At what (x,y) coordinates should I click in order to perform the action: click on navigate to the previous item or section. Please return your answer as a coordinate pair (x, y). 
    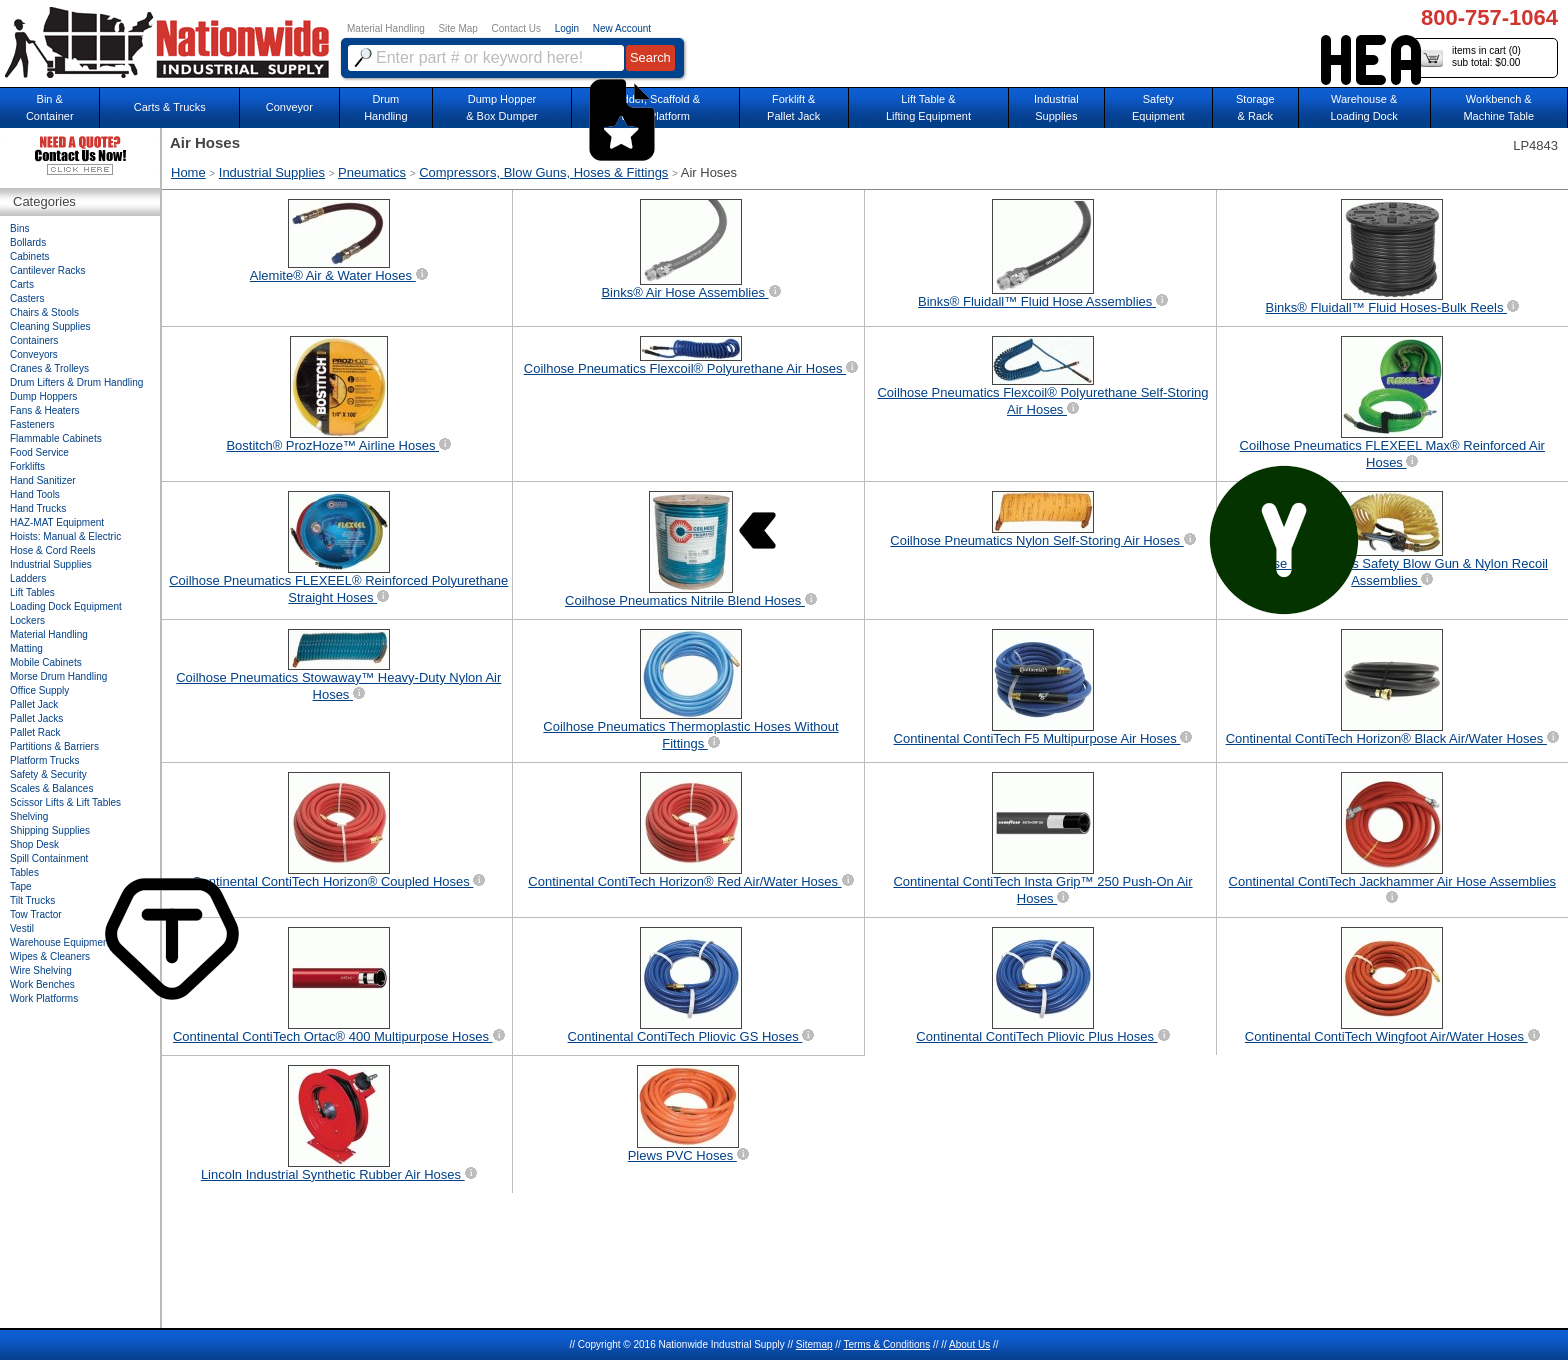
    Looking at the image, I should click on (757, 530).